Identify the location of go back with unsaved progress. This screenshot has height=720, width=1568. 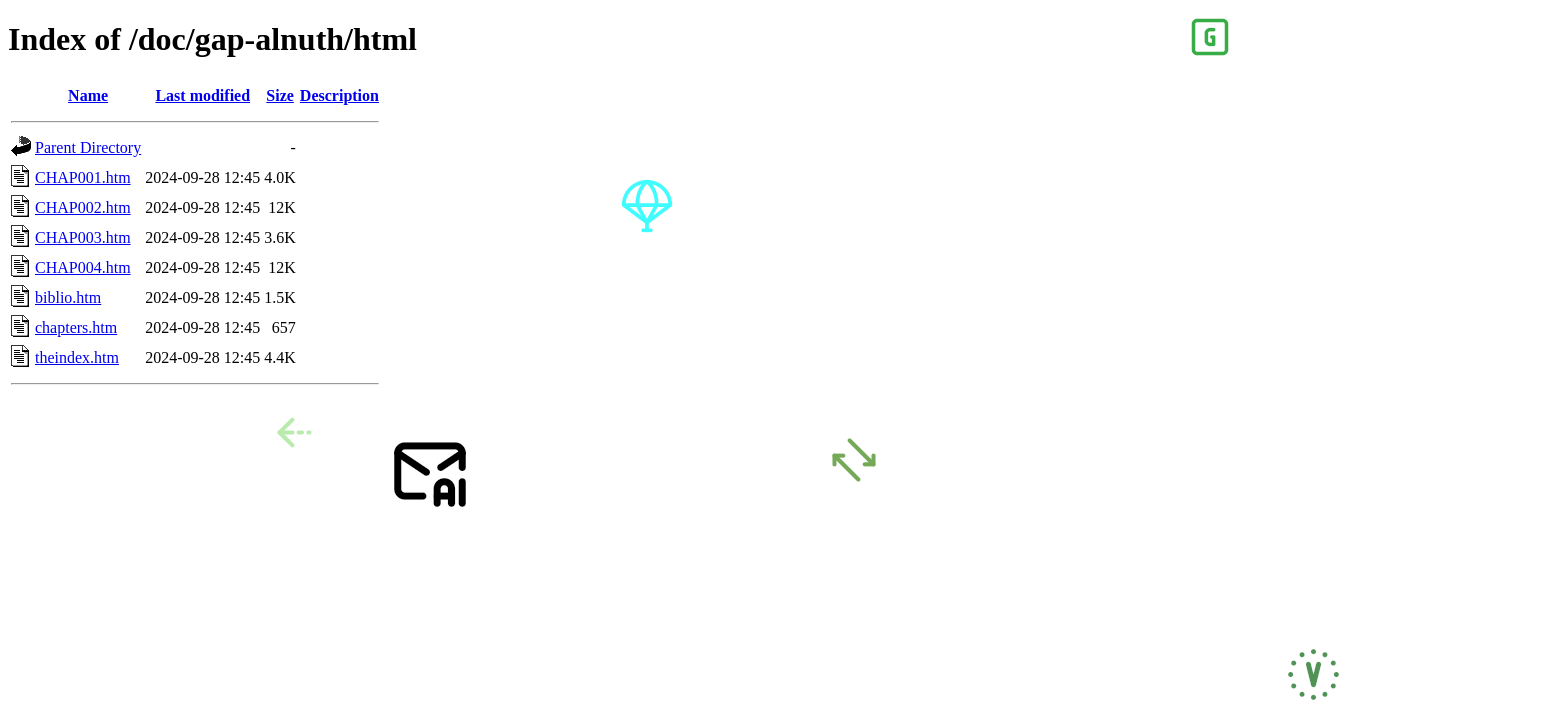
(294, 432).